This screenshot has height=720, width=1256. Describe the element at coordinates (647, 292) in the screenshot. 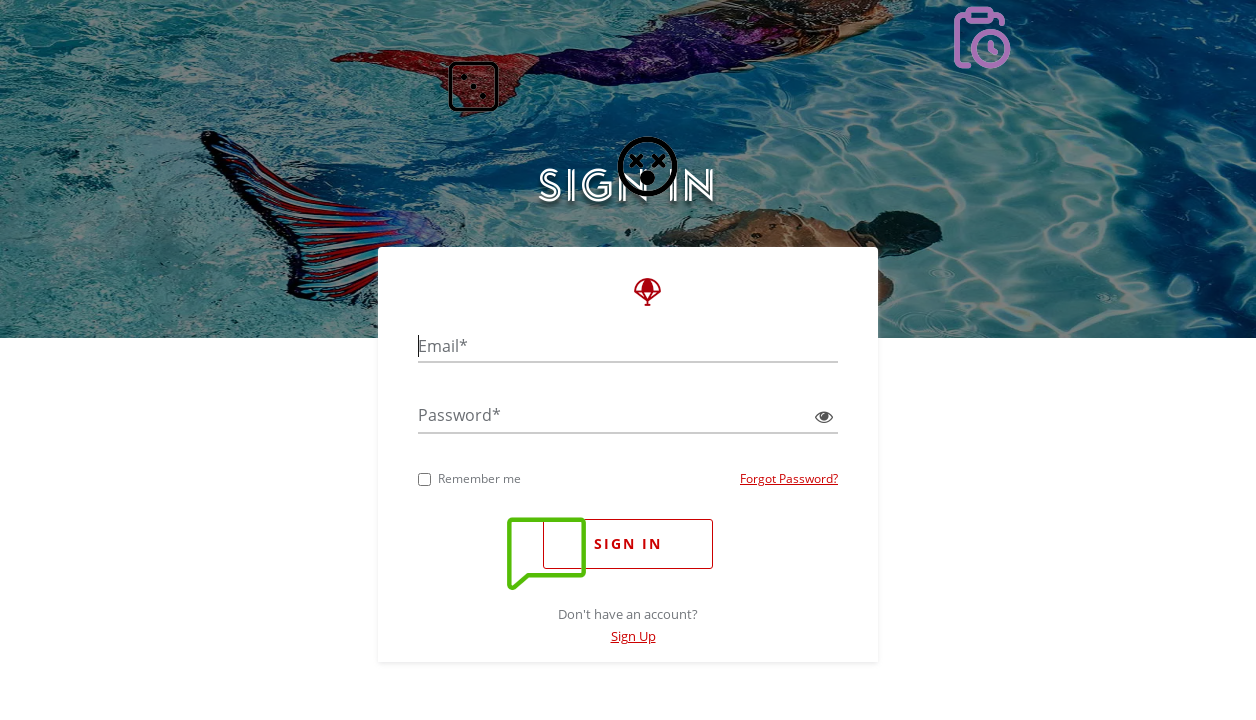

I see `access emergency or backup features` at that location.